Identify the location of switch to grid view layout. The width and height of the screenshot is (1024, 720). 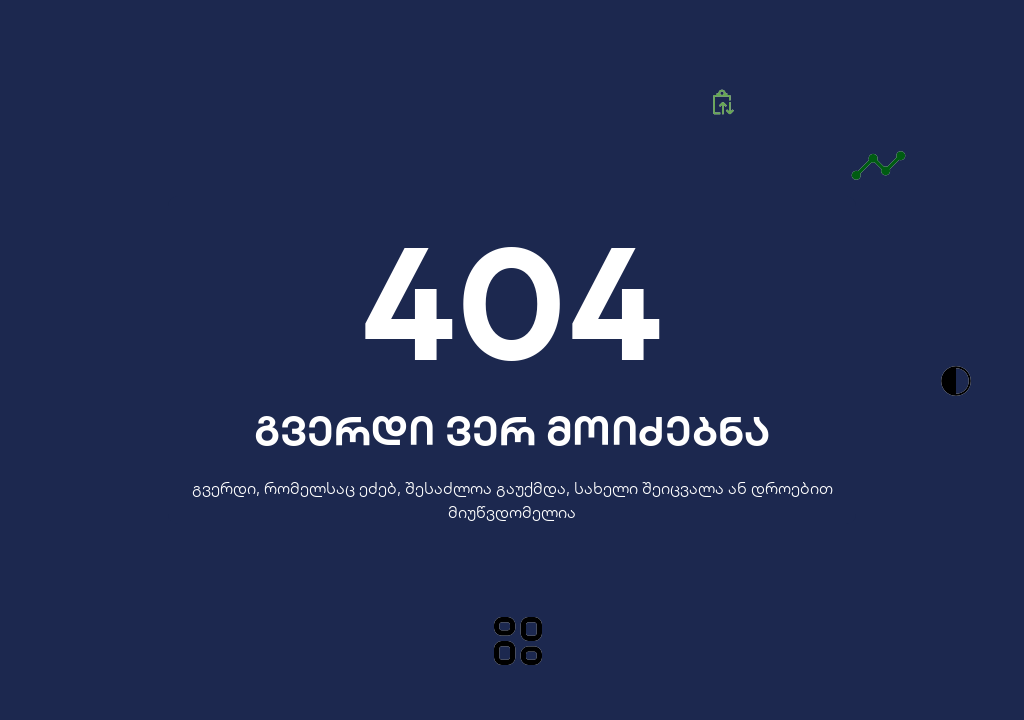
(518, 641).